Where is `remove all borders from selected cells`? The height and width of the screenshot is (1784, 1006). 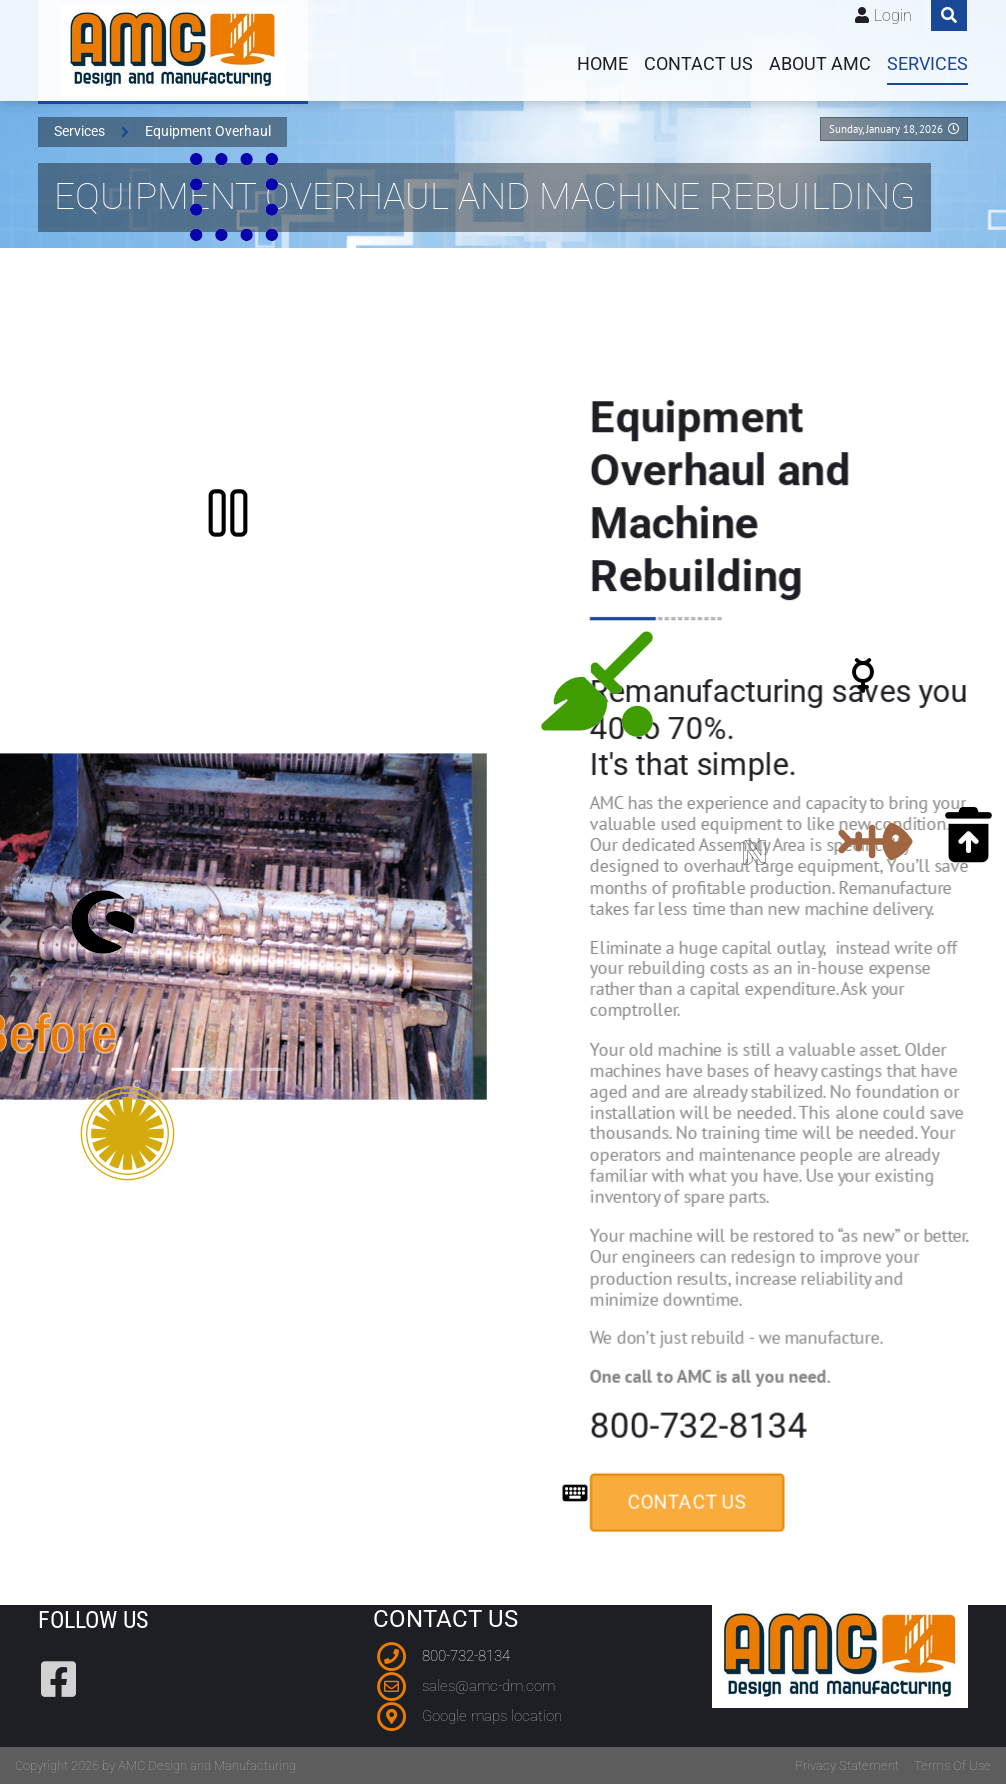
remove all borders from selected cells is located at coordinates (234, 197).